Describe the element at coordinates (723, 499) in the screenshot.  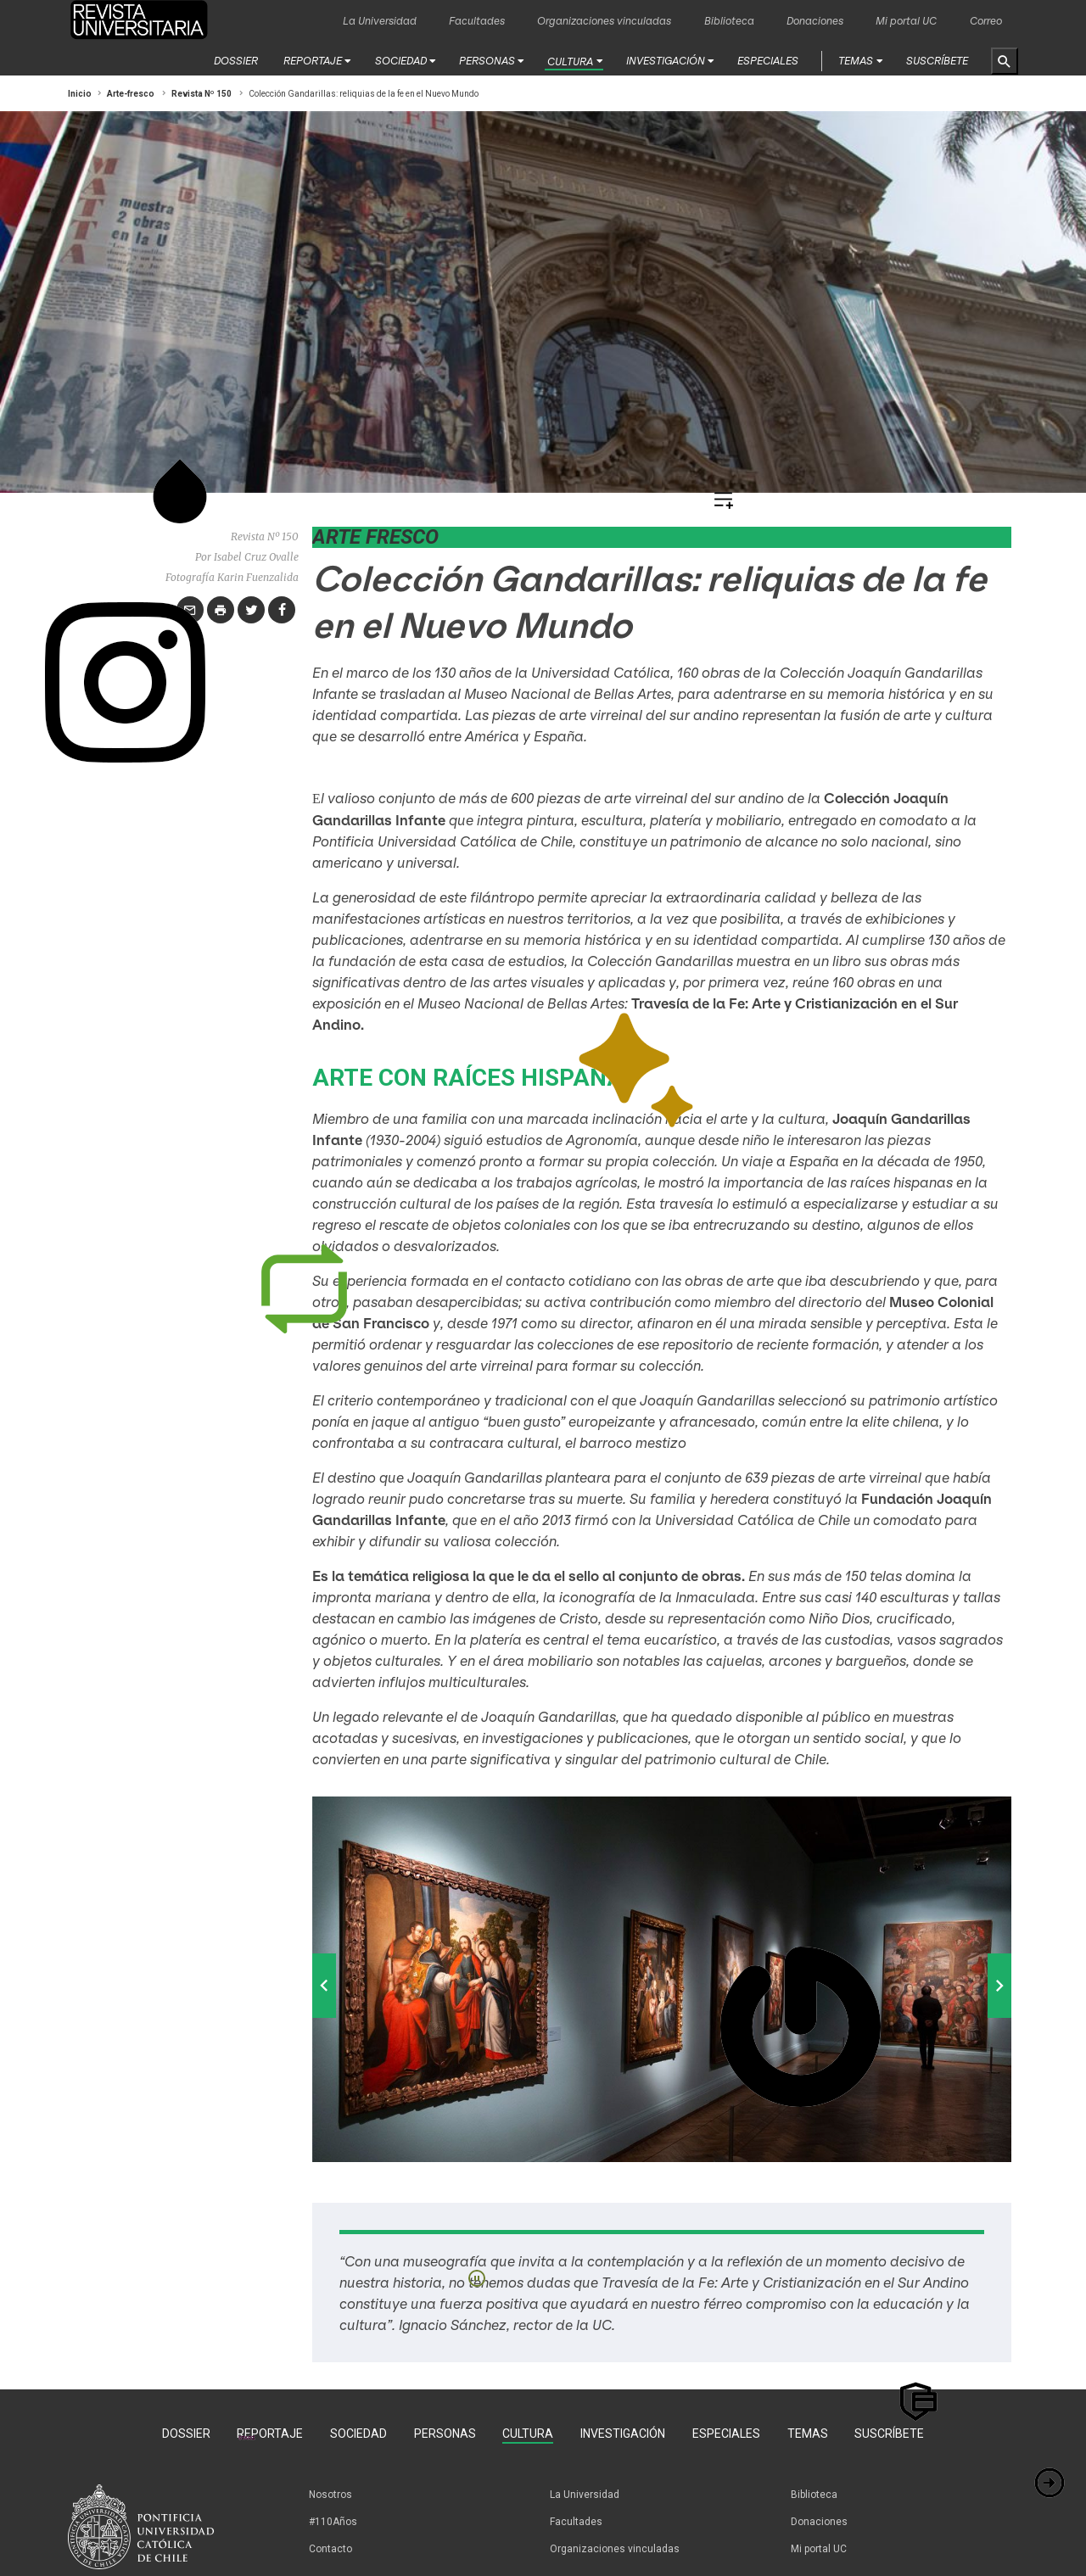
I see `add to playlist` at that location.